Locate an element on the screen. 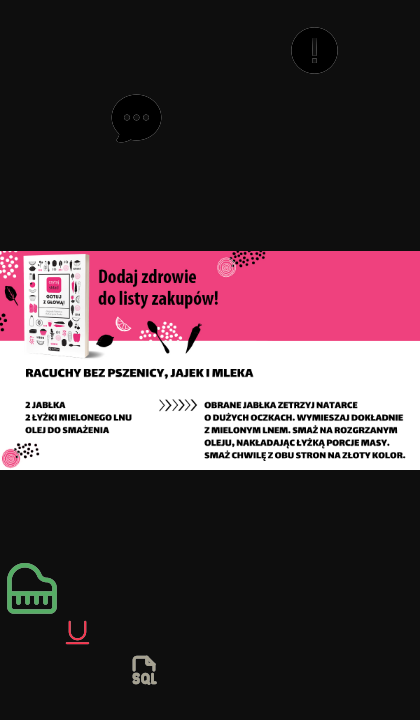 The image size is (420, 720). apply underline formatting to selected text is located at coordinates (77, 632).